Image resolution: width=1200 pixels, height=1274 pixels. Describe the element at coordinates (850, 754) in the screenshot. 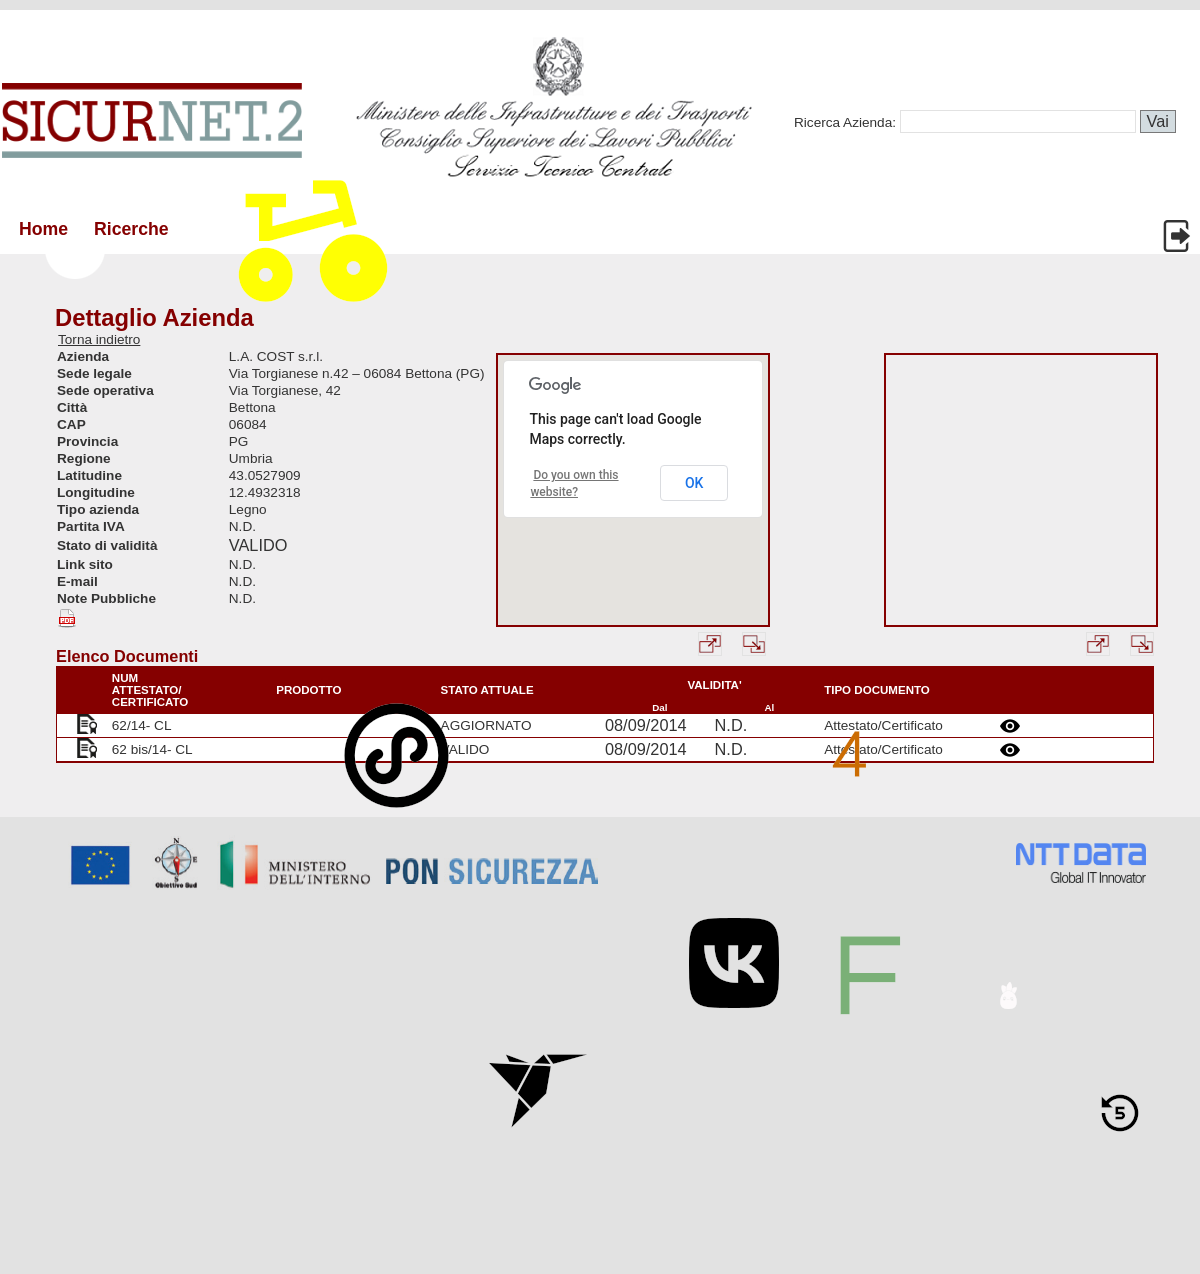

I see `indicates step 4 in a numbered sequence` at that location.